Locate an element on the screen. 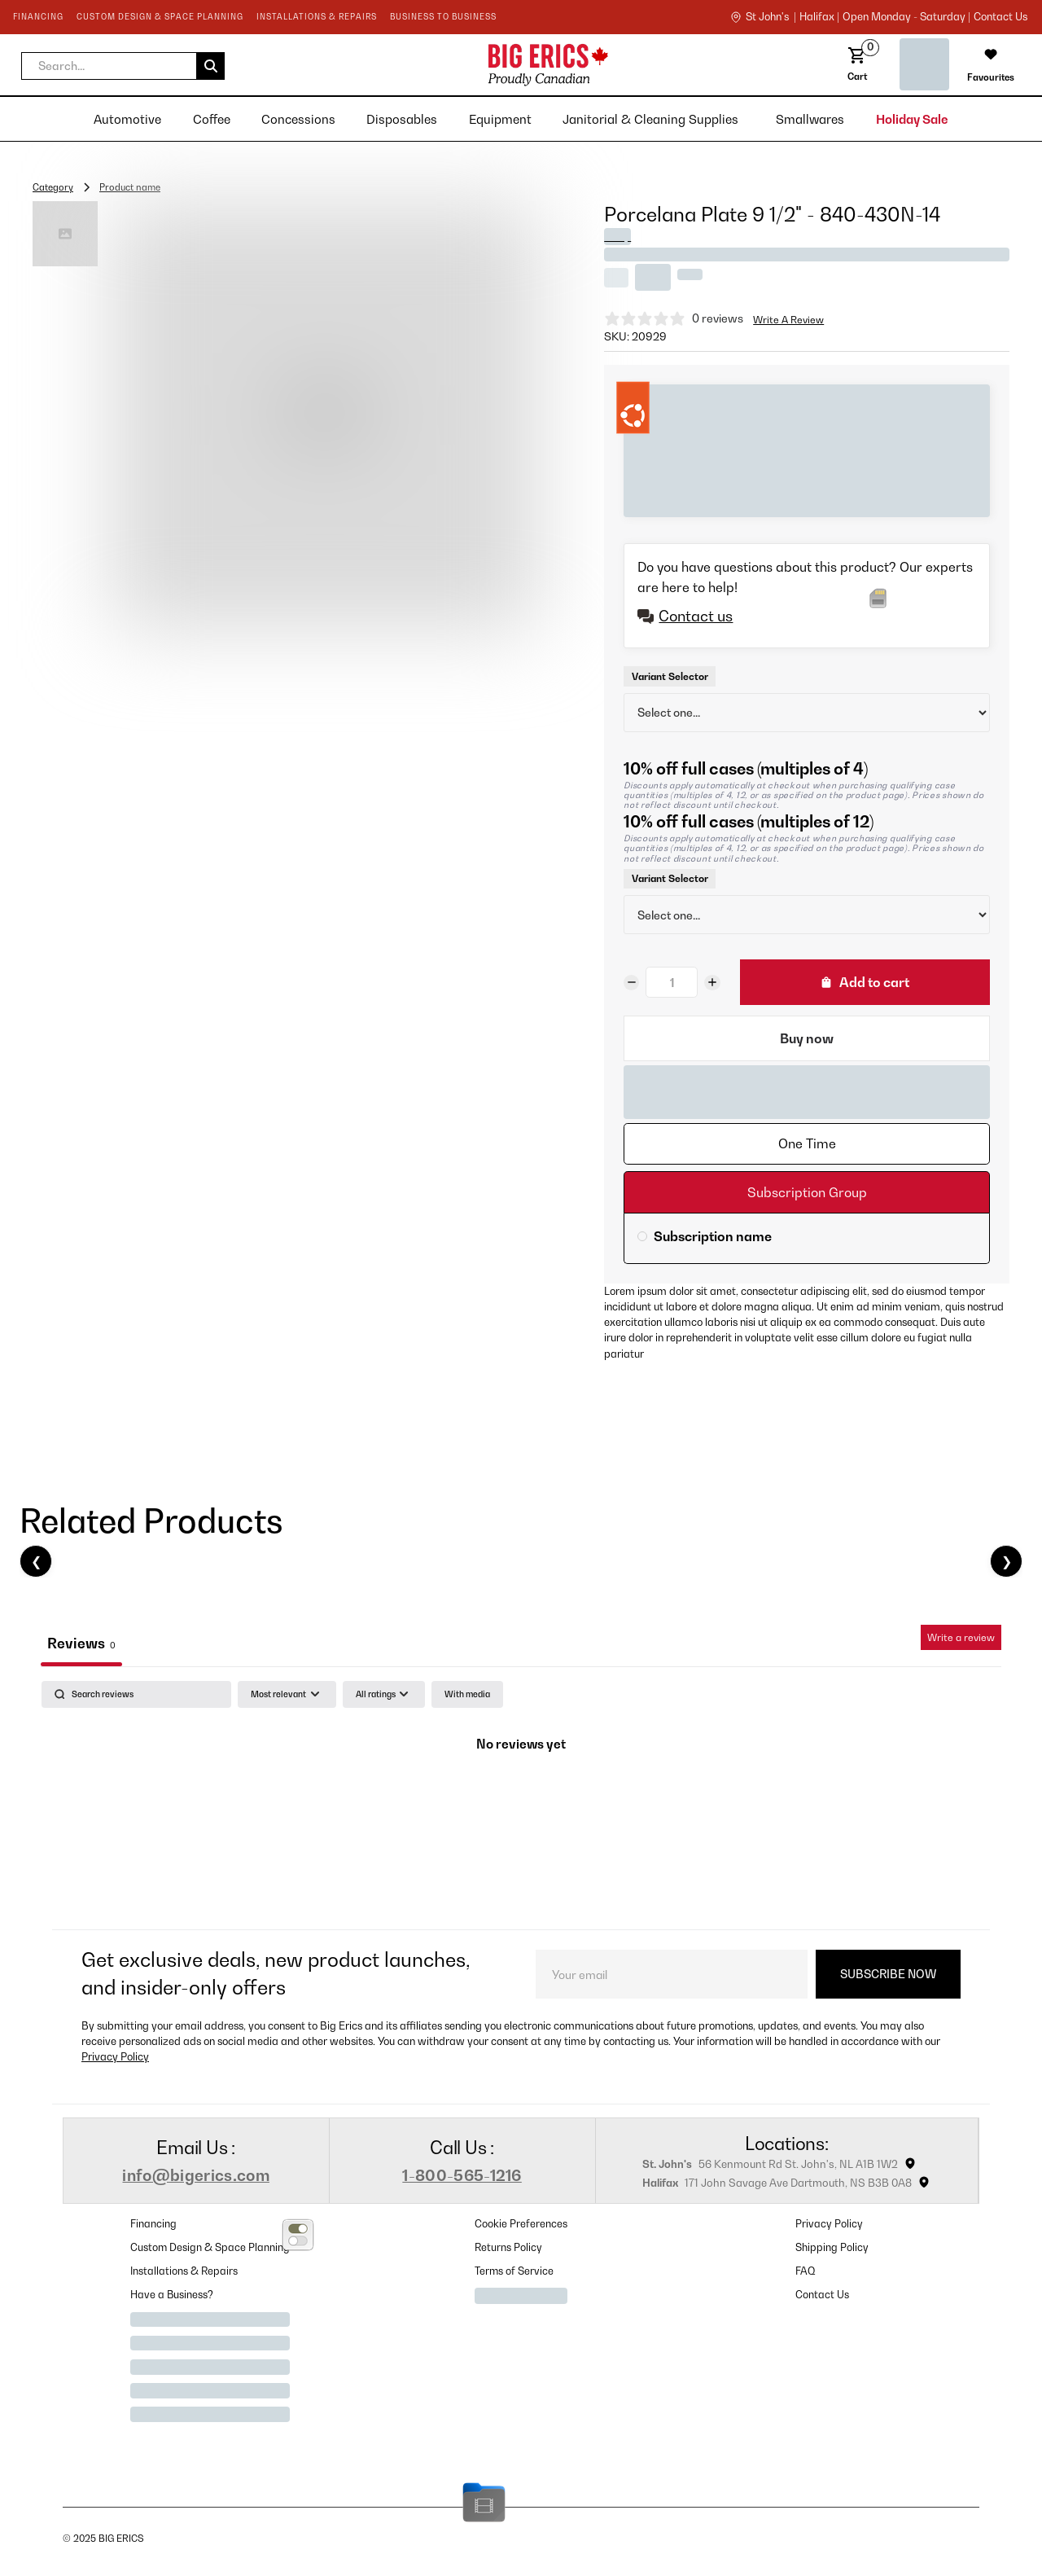 The image size is (1042, 2576). access connected USB flash drive is located at coordinates (878, 598).